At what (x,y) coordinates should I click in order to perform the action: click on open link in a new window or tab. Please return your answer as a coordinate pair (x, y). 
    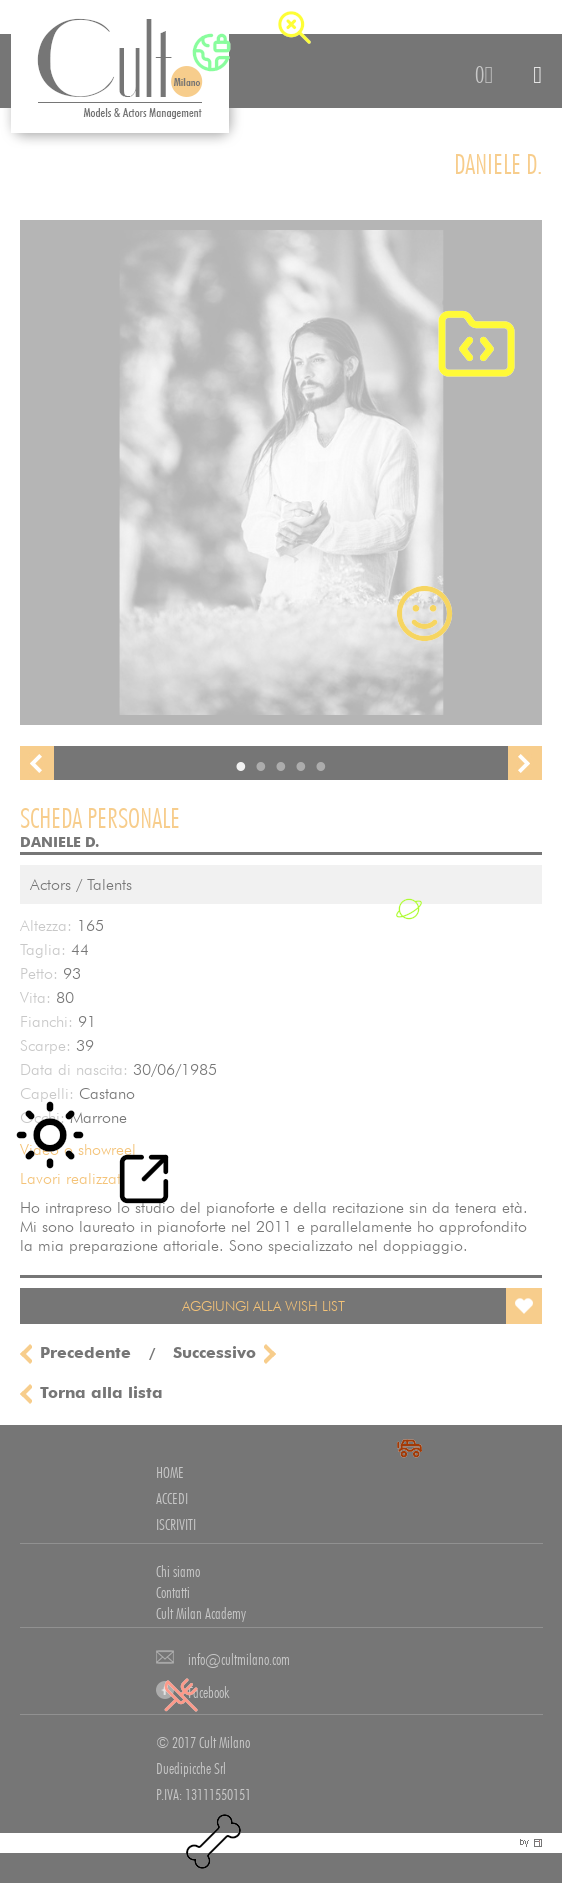
    Looking at the image, I should click on (144, 1179).